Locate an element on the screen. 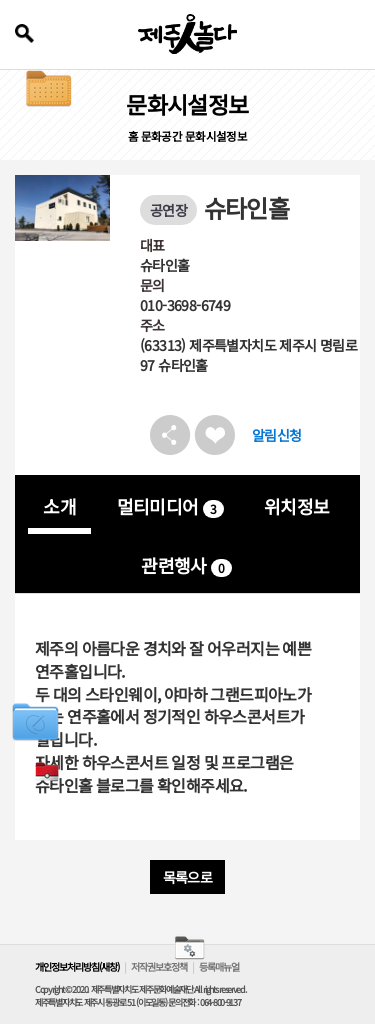 This screenshot has height=1024, width=375. open pokémon-themed folder is located at coordinates (47, 772).